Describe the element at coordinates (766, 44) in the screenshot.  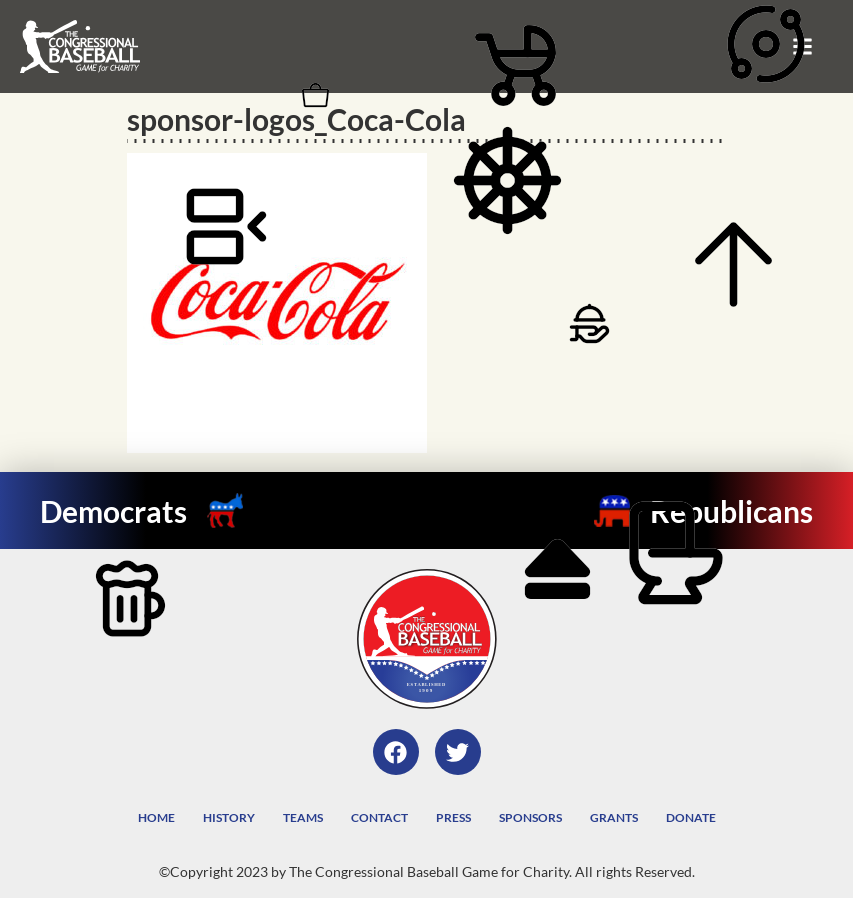
I see `view orbital or satellite tracking` at that location.